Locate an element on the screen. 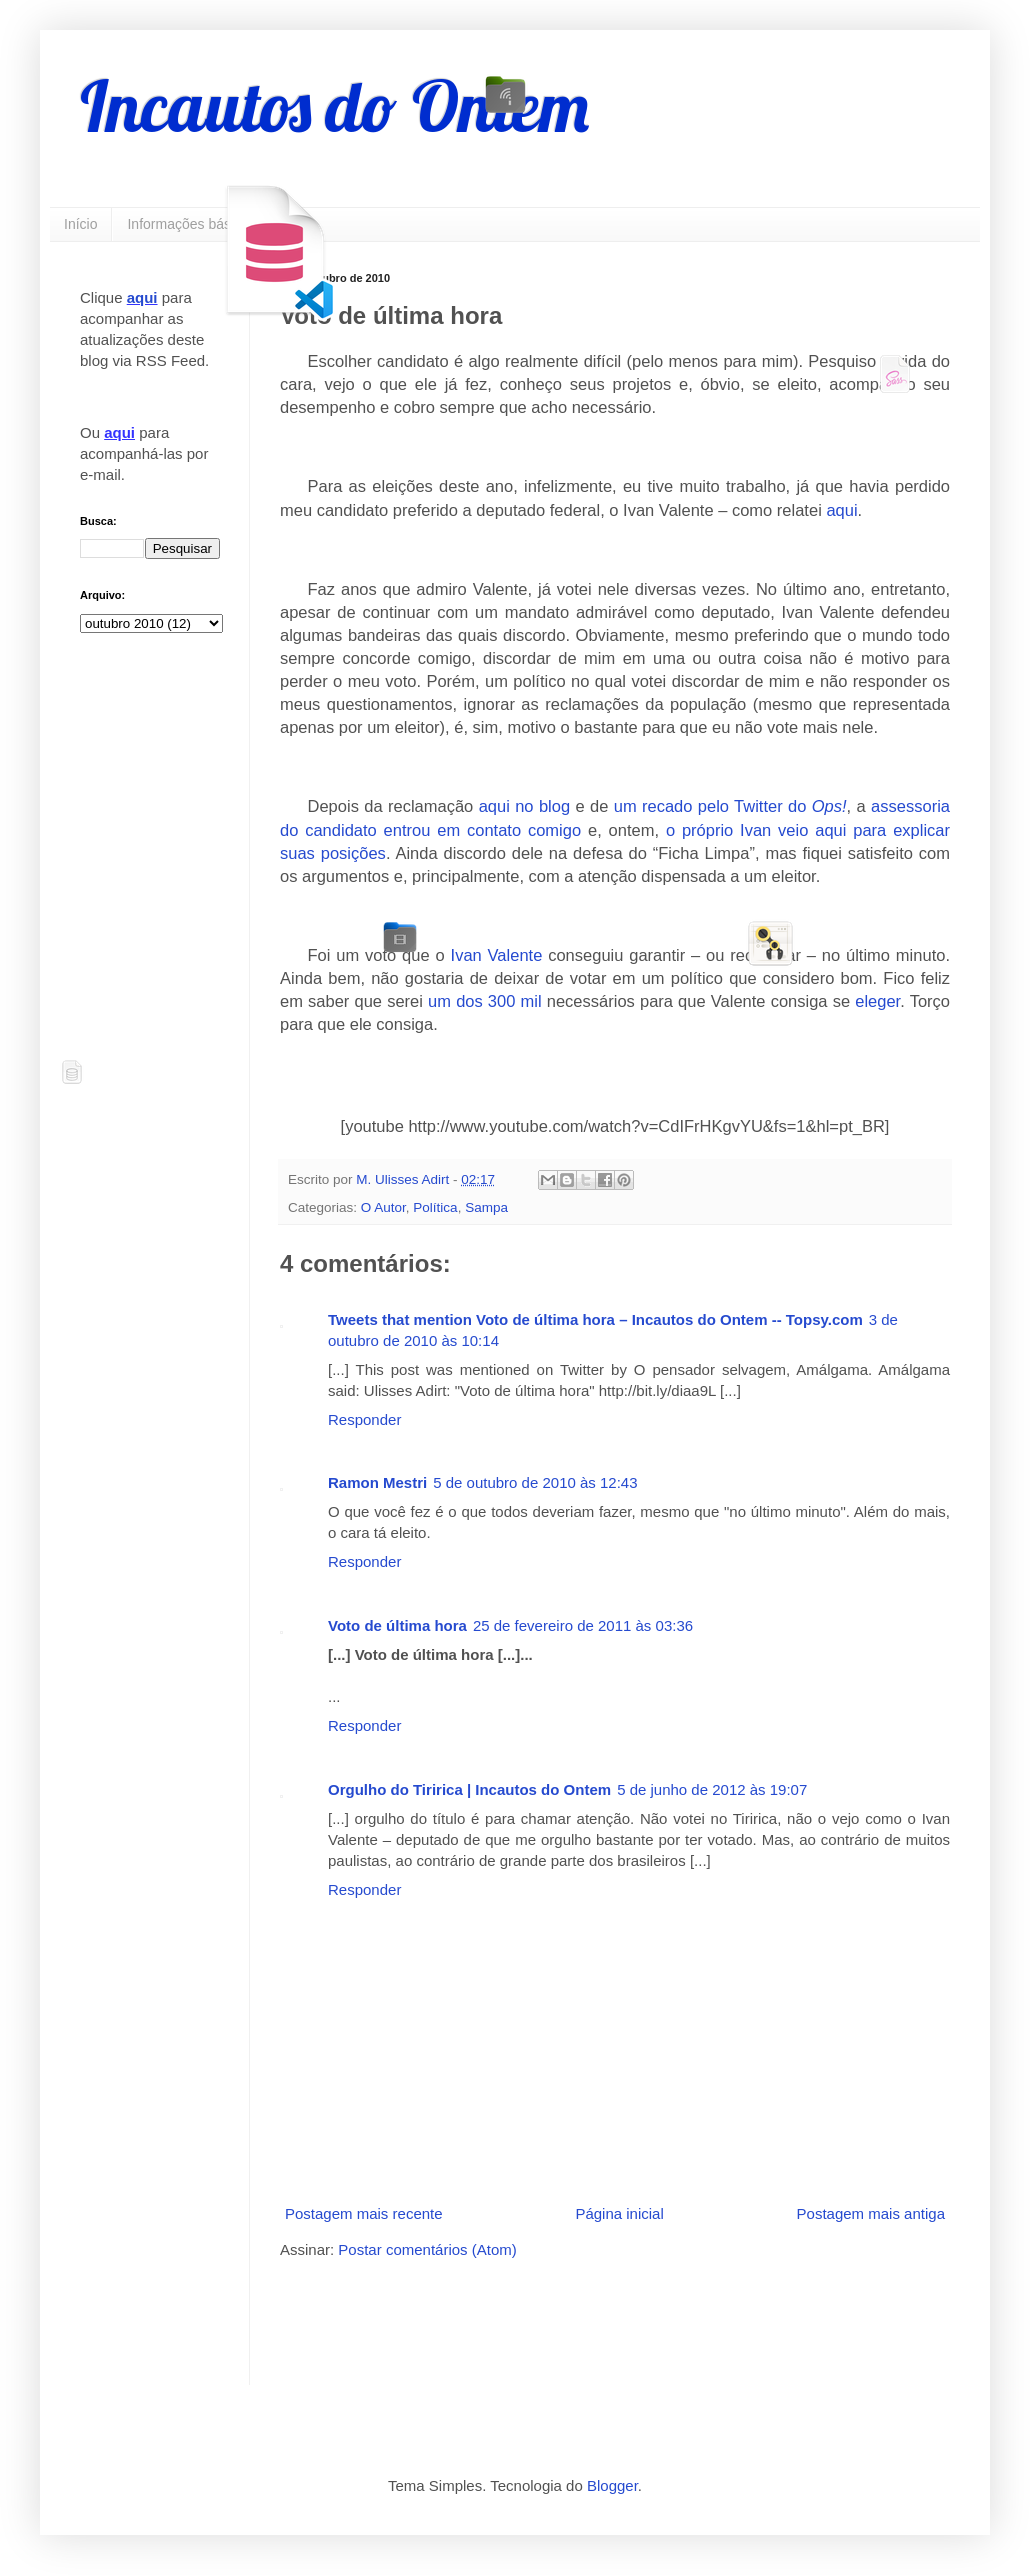 The width and height of the screenshot is (1030, 2576). indicates a sass stylesheet file is located at coordinates (895, 374).